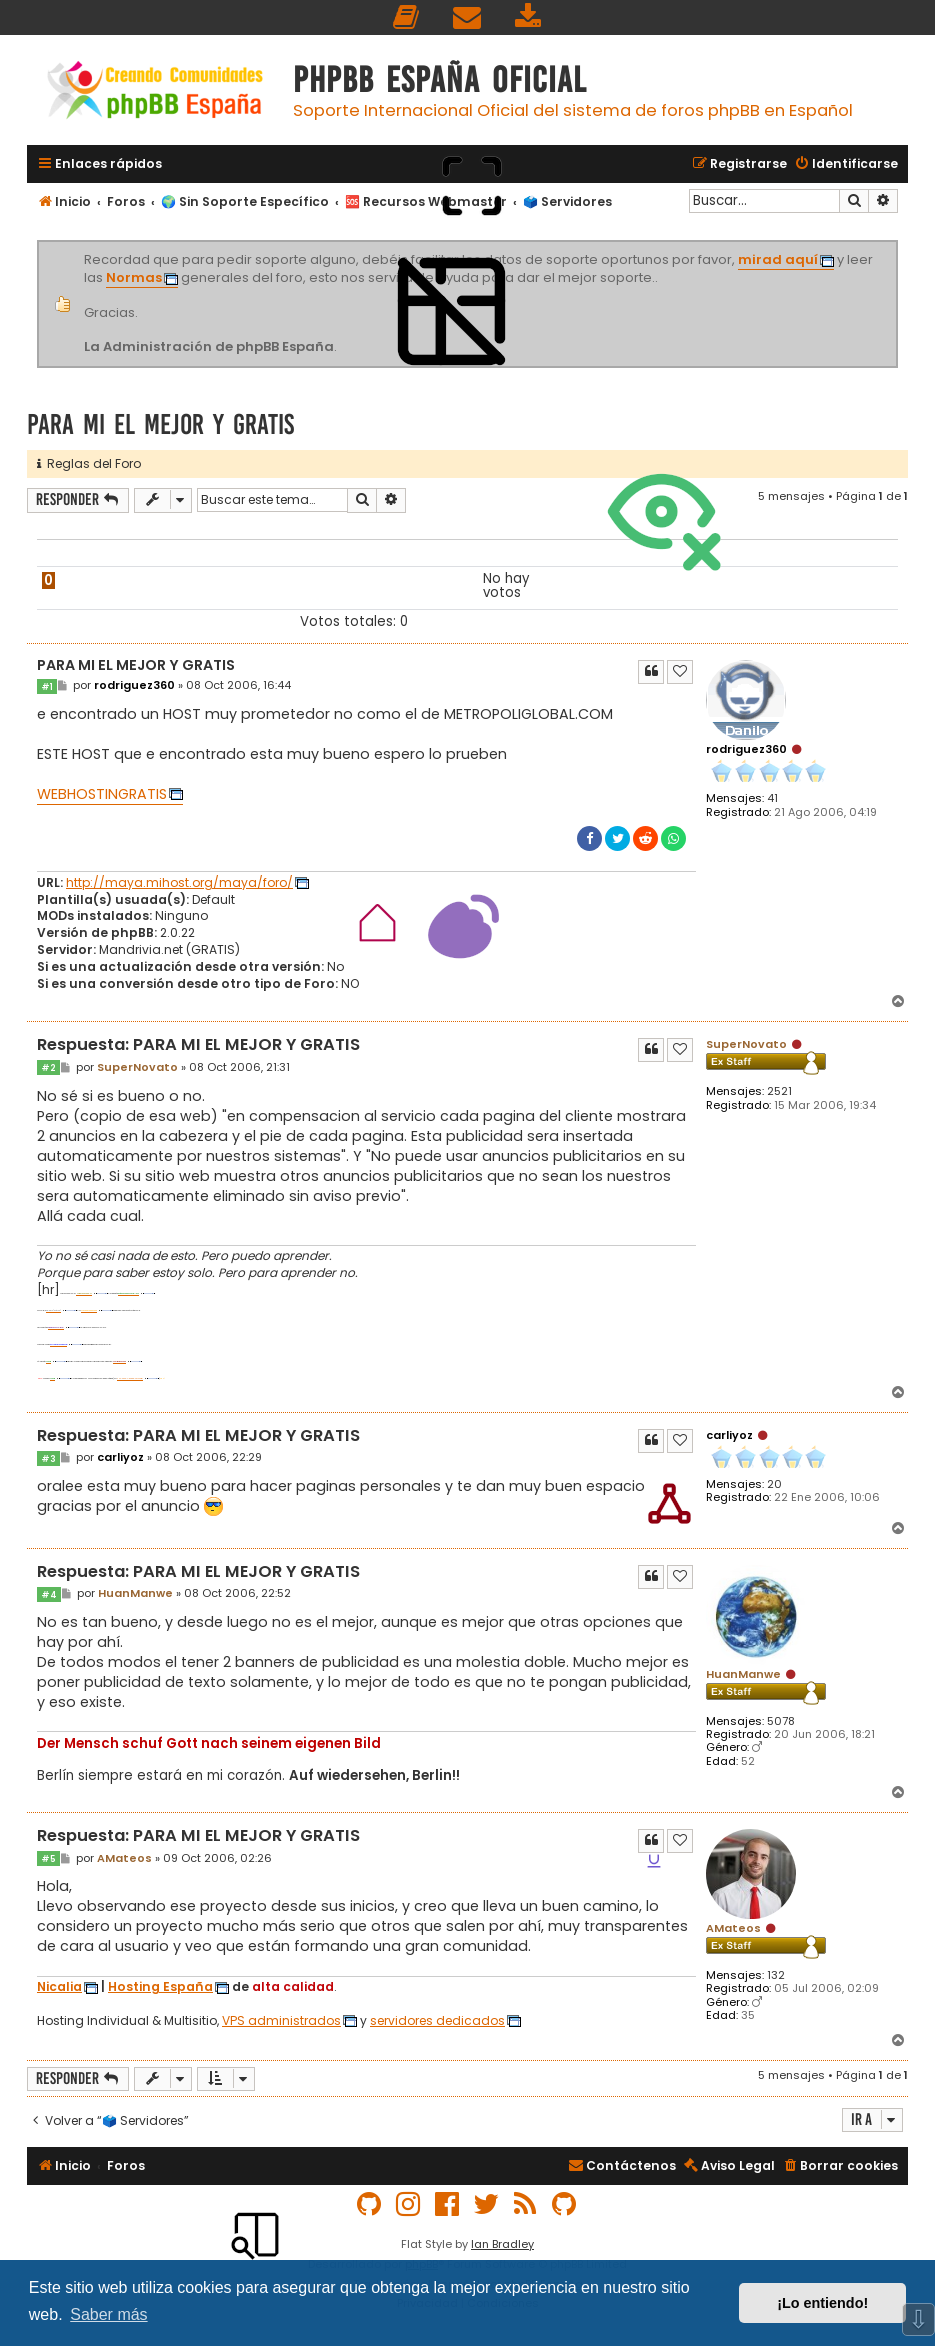  What do you see at coordinates (255, 2233) in the screenshot?
I see `open file preview pane` at bounding box center [255, 2233].